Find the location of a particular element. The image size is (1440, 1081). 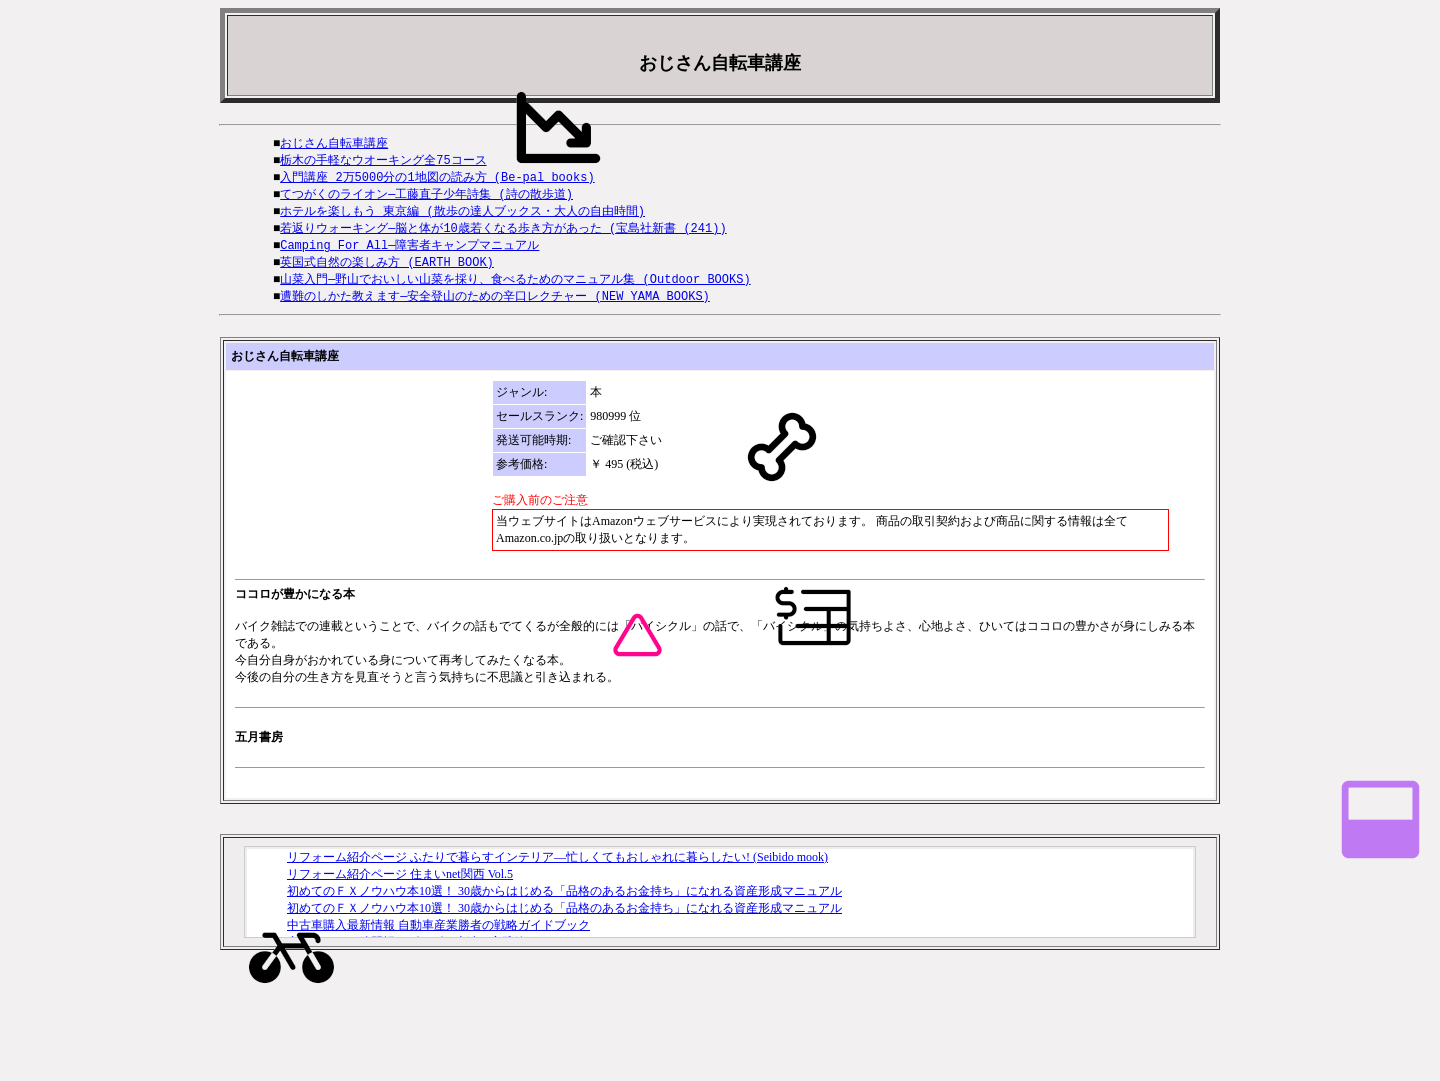

view invoice details is located at coordinates (814, 617).